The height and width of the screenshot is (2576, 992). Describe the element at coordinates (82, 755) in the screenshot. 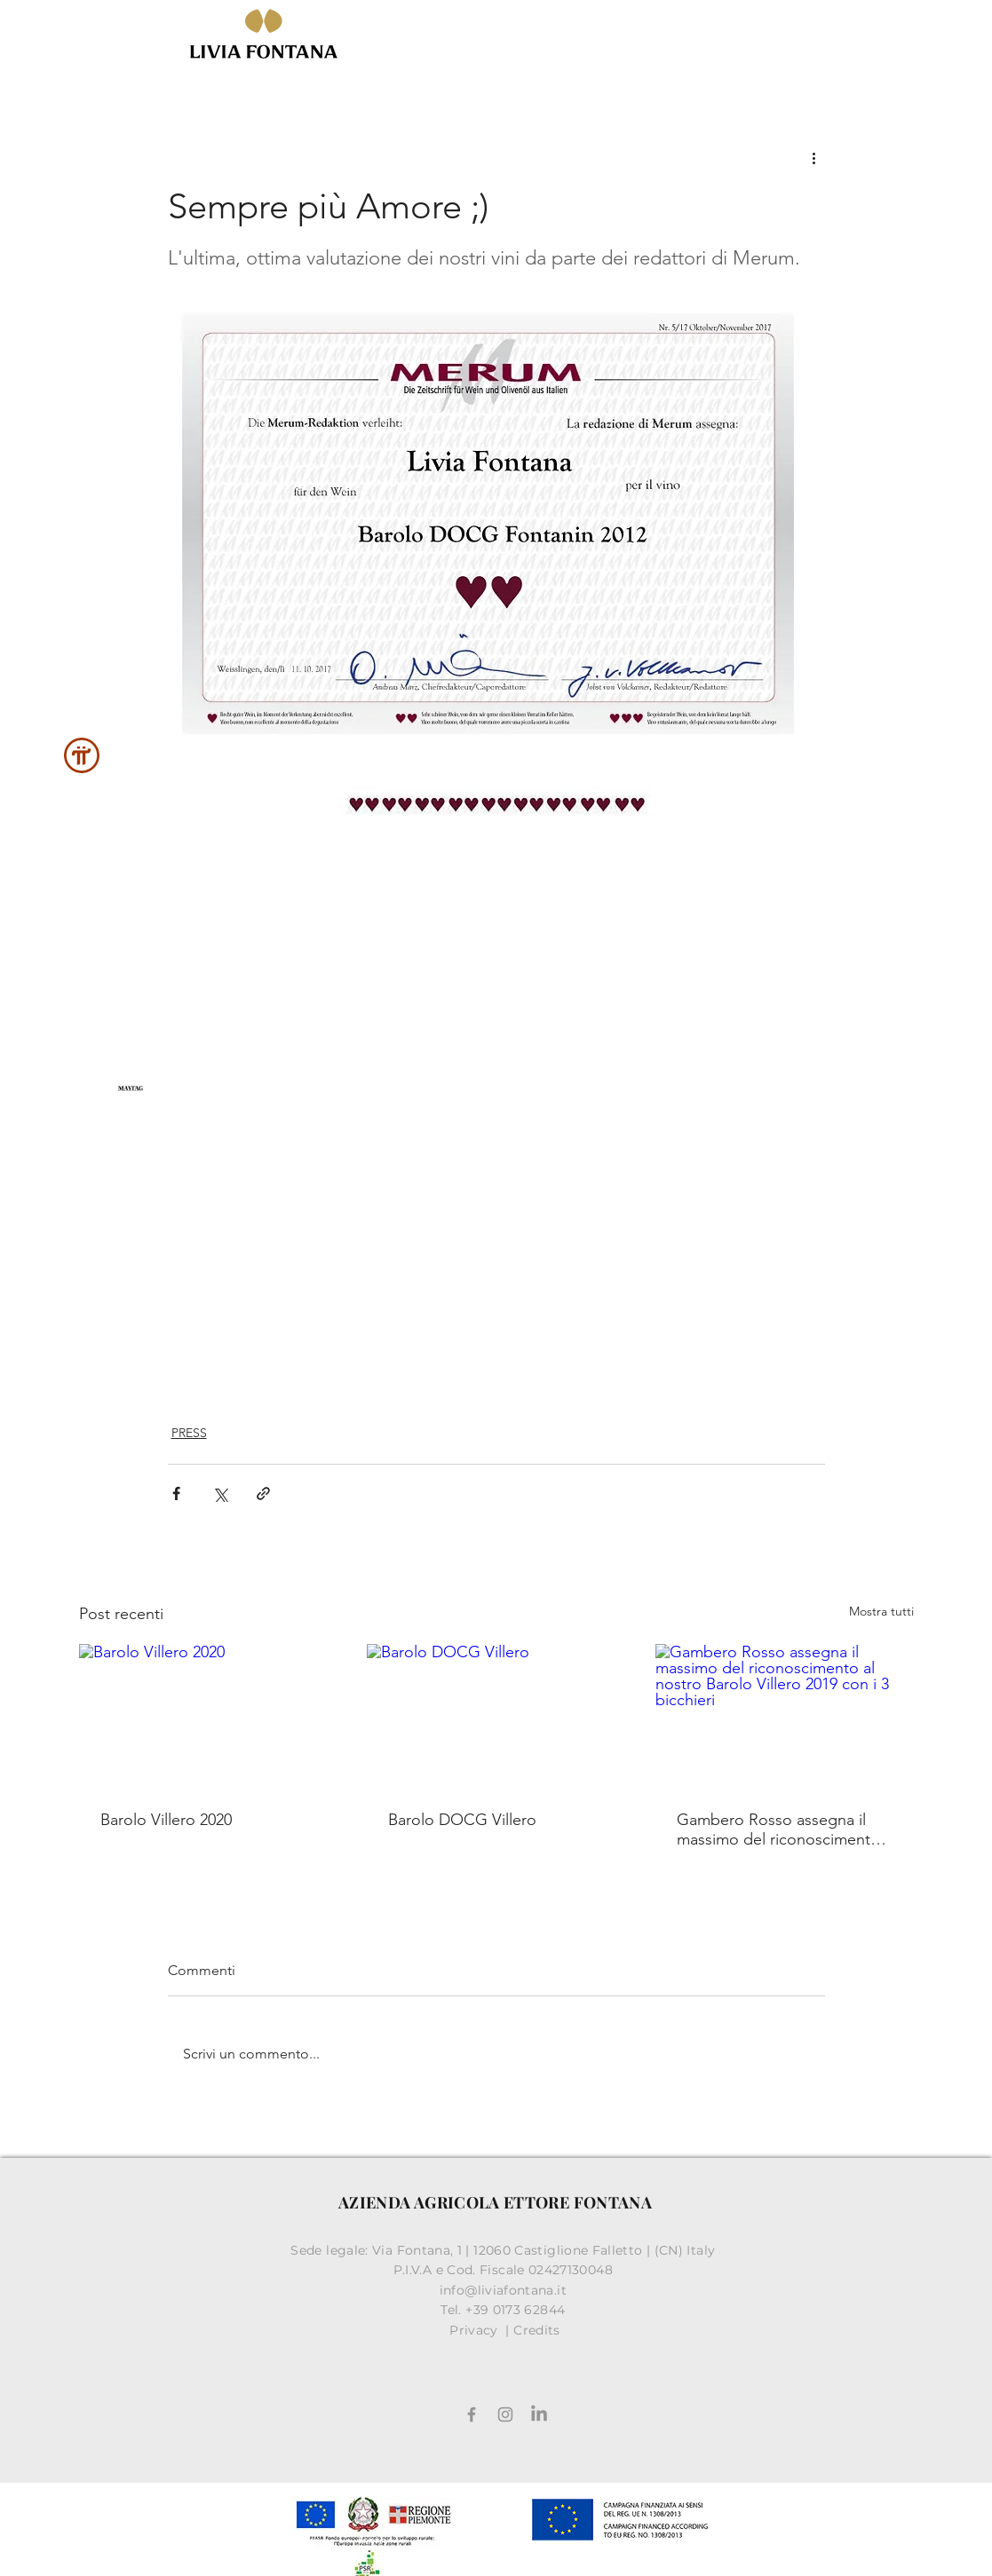

I see `pi network cryptocurrency logo` at that location.